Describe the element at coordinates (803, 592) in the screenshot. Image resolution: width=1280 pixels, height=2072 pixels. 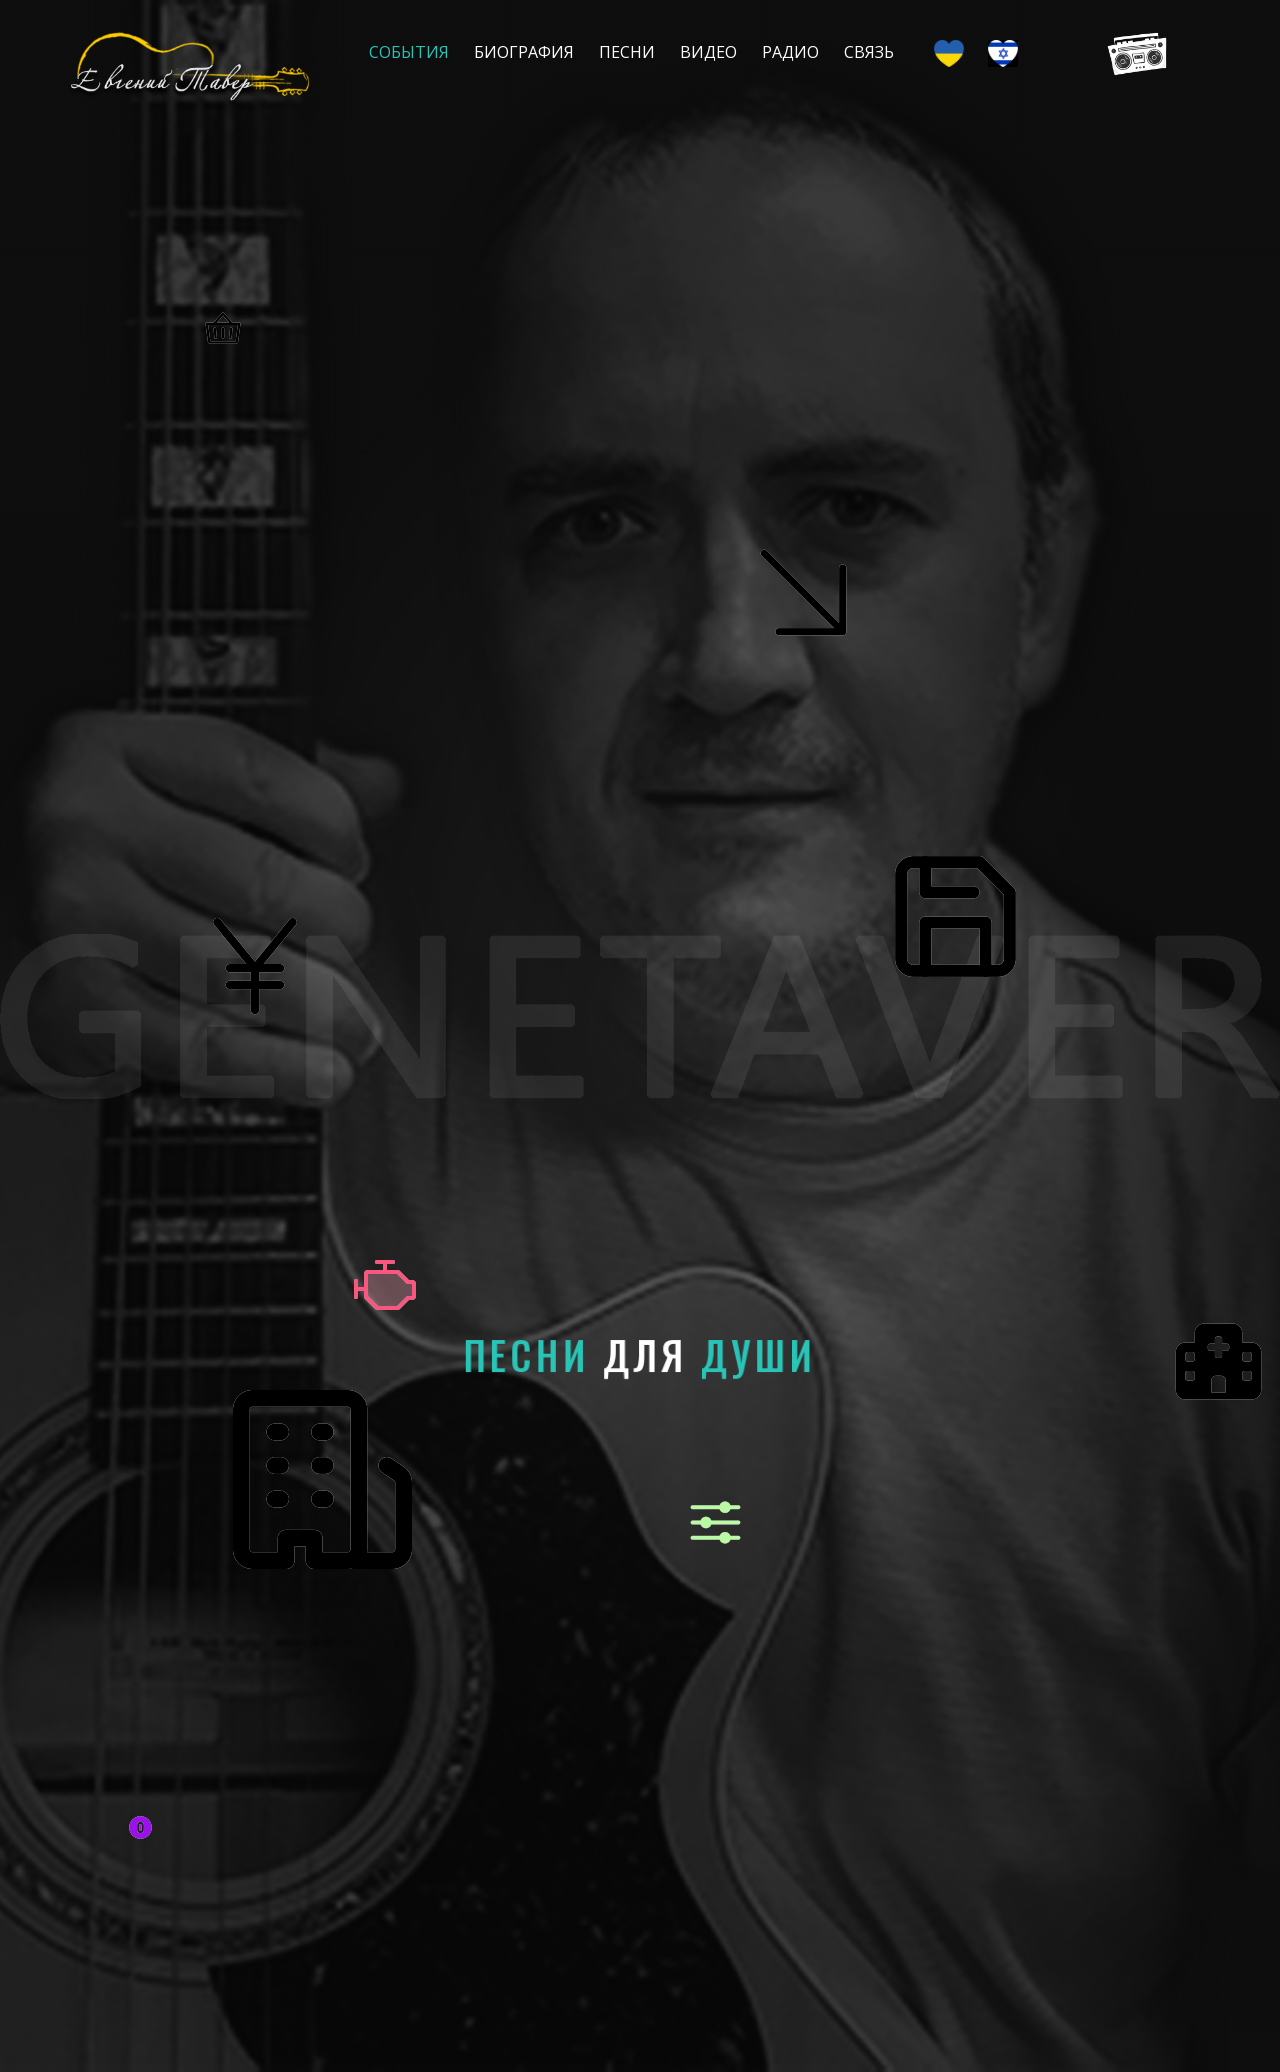
I see `navigate to the next item diagonally` at that location.